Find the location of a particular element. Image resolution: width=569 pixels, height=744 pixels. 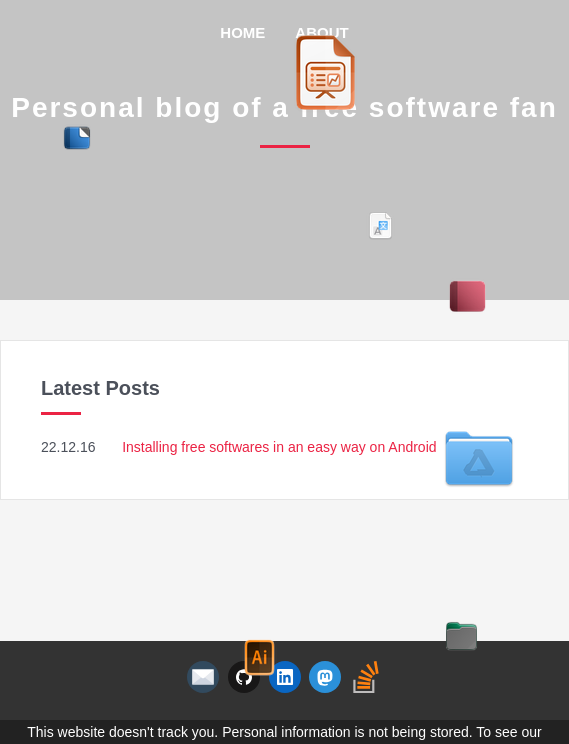

access your desktop folder is located at coordinates (467, 295).